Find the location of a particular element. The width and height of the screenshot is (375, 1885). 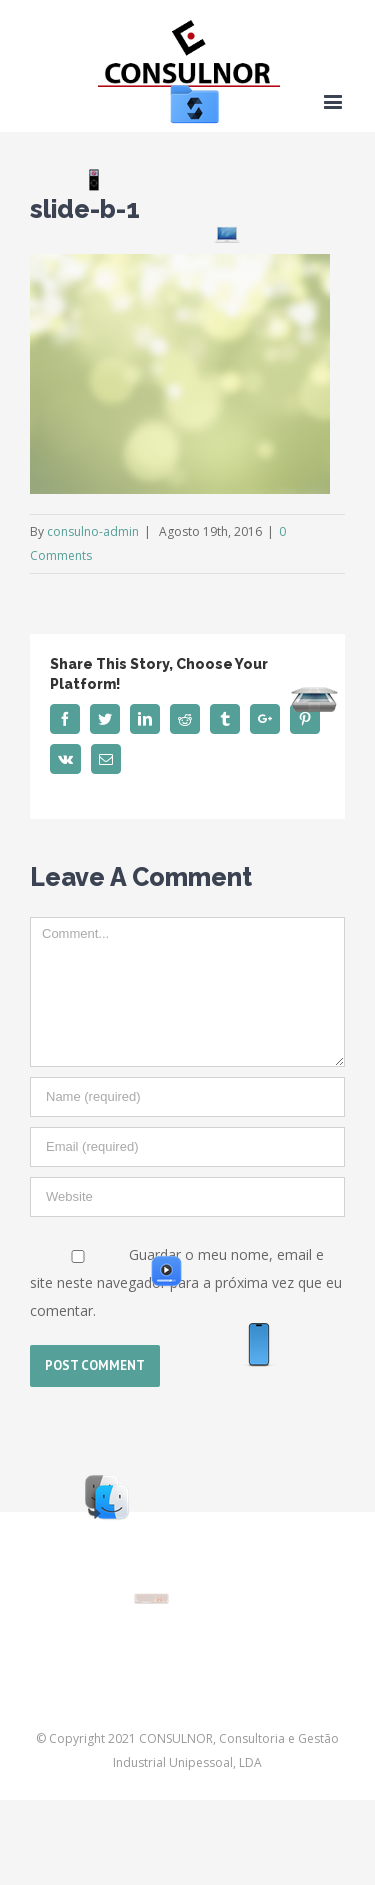

folder containing solidity smart contract files is located at coordinates (194, 105).